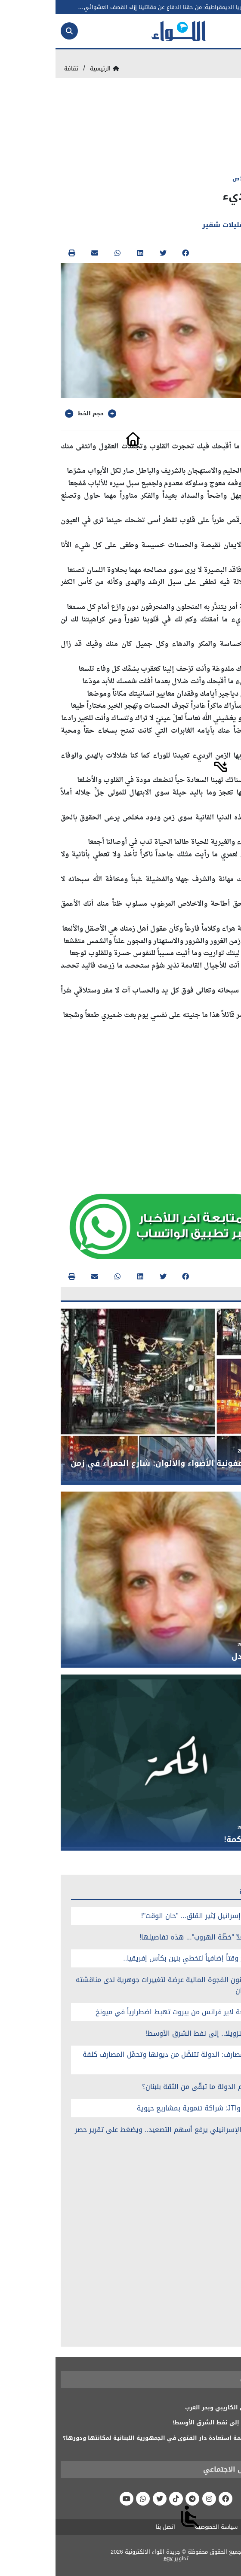 This screenshot has height=2576, width=241. What do you see at coordinates (133, 439) in the screenshot?
I see `go to home screen` at bounding box center [133, 439].